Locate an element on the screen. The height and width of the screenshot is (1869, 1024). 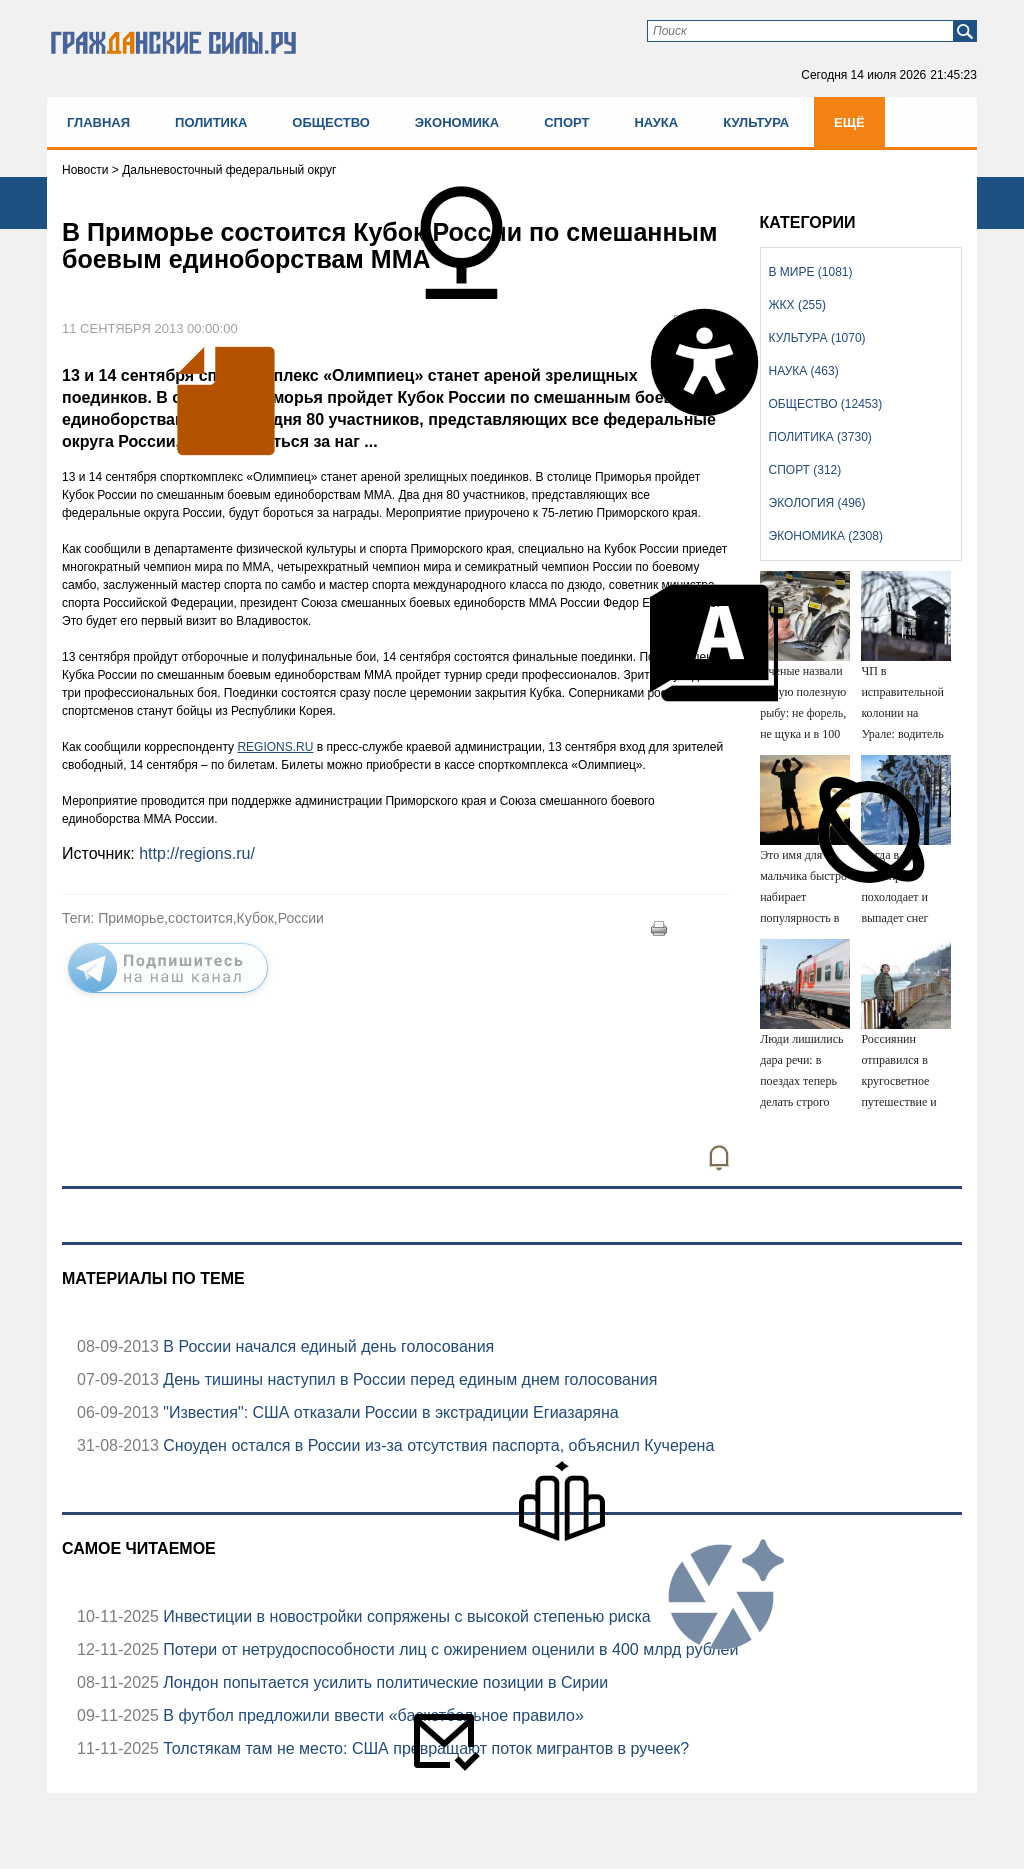
access AI-powered camera features is located at coordinates (721, 1597).